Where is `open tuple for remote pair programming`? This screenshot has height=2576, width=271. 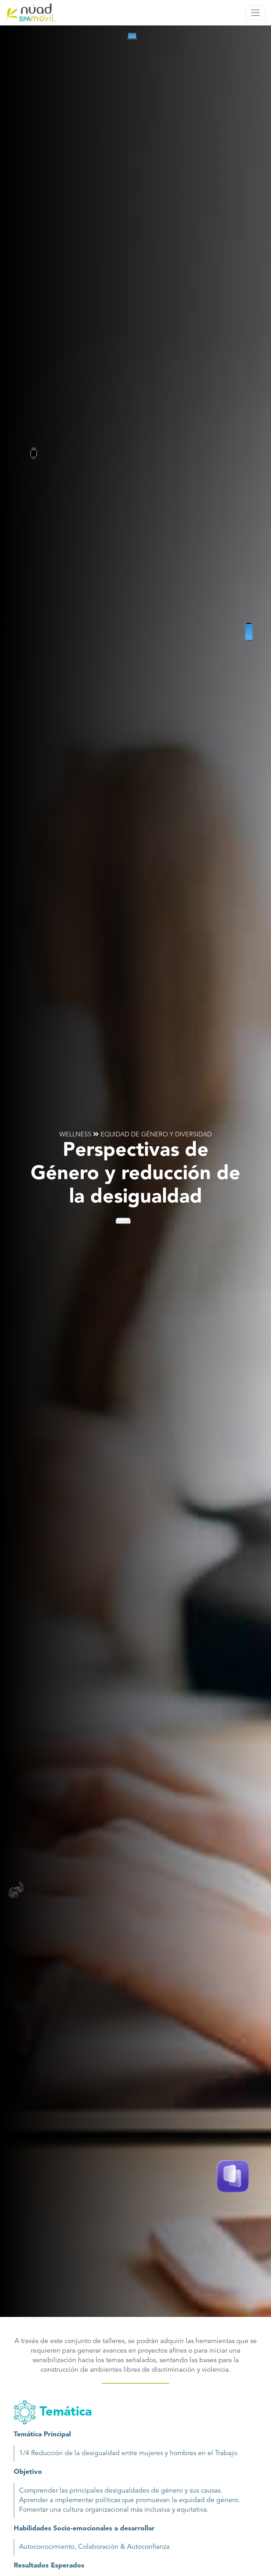
open tuple for remote pair programming is located at coordinates (233, 2176).